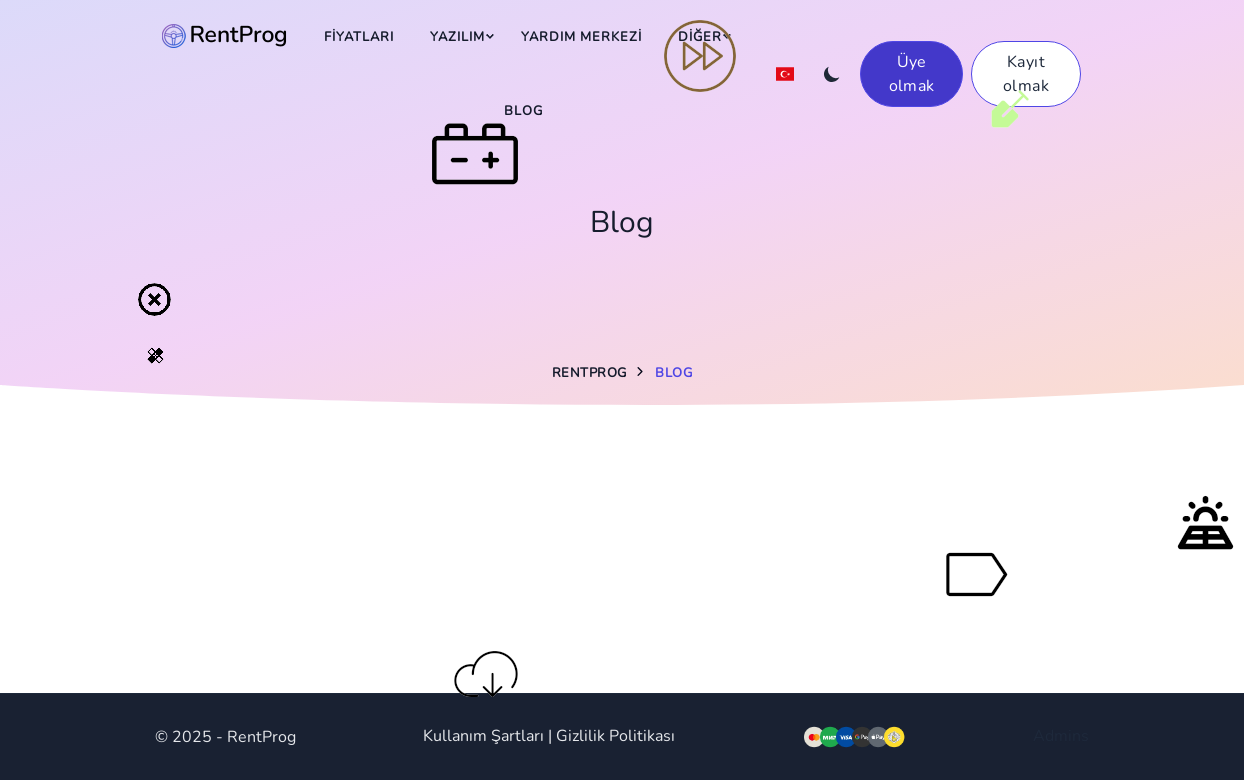 This screenshot has height=780, width=1244. I want to click on add a tag or label to an item, so click(974, 574).